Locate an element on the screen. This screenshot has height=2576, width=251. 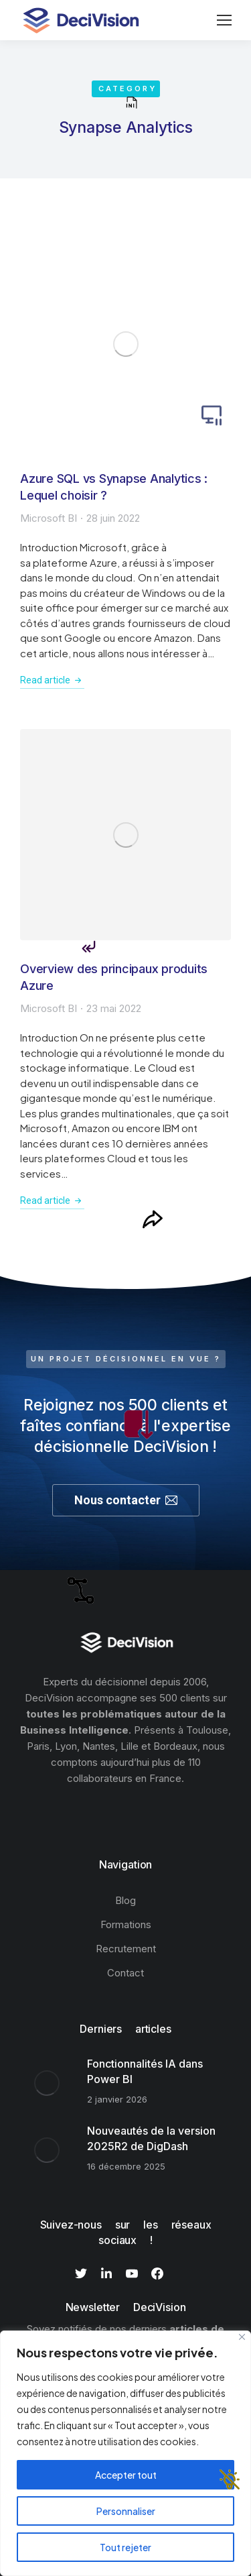
open or view an INI configuration file is located at coordinates (132, 103).